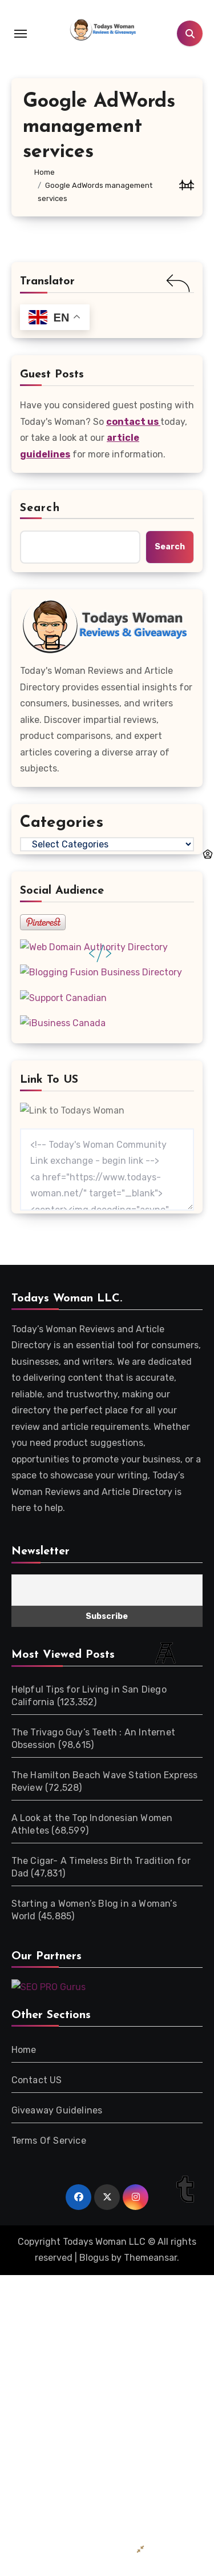 This screenshot has width=214, height=2576. Describe the element at coordinates (100, 953) in the screenshot. I see `view or edit source code` at that location.